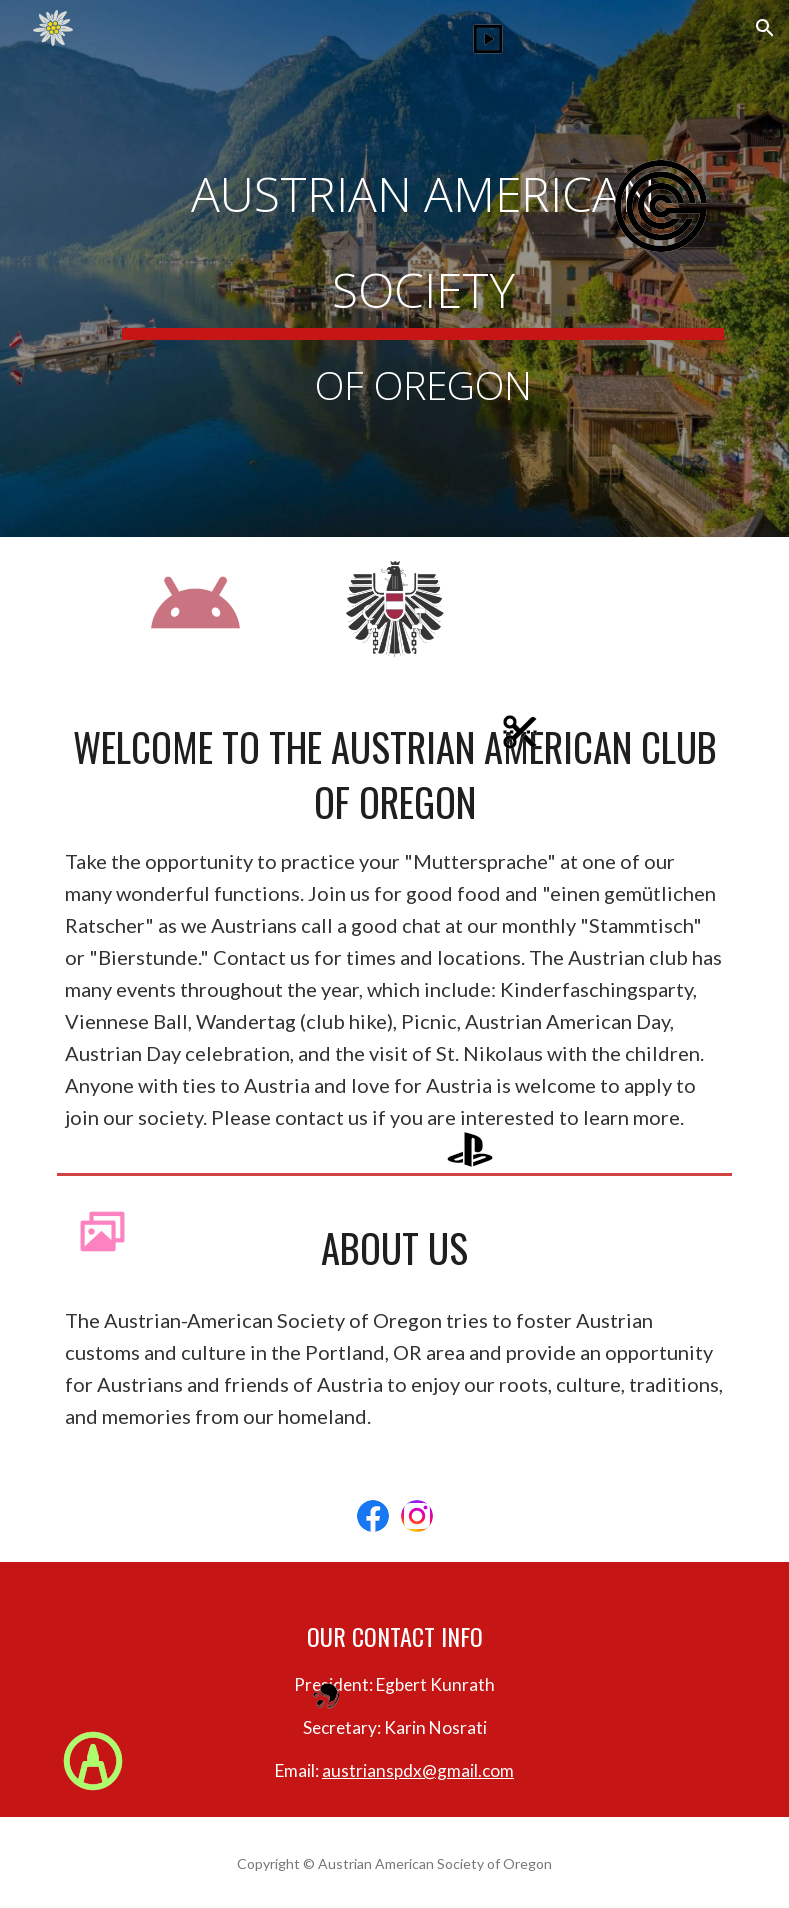  Describe the element at coordinates (488, 39) in the screenshot. I see `play video content` at that location.